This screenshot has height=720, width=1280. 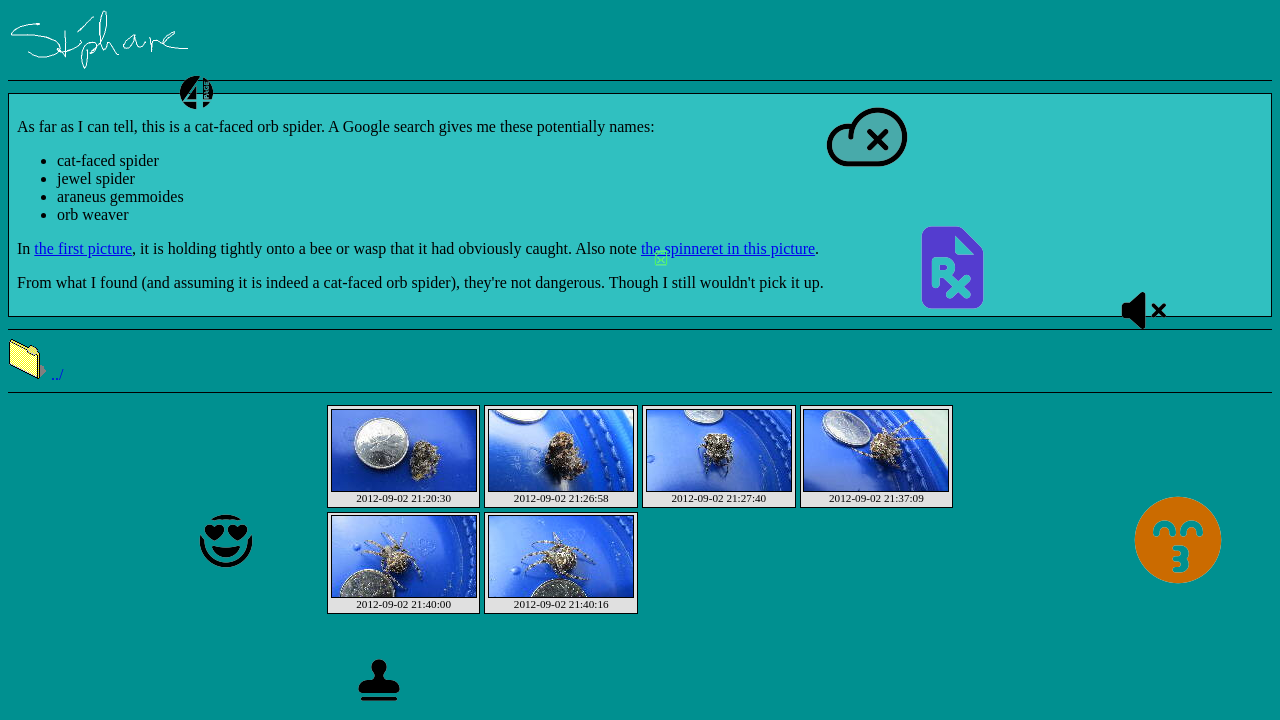 I want to click on fuel or gas station indicator, so click(x=661, y=258).